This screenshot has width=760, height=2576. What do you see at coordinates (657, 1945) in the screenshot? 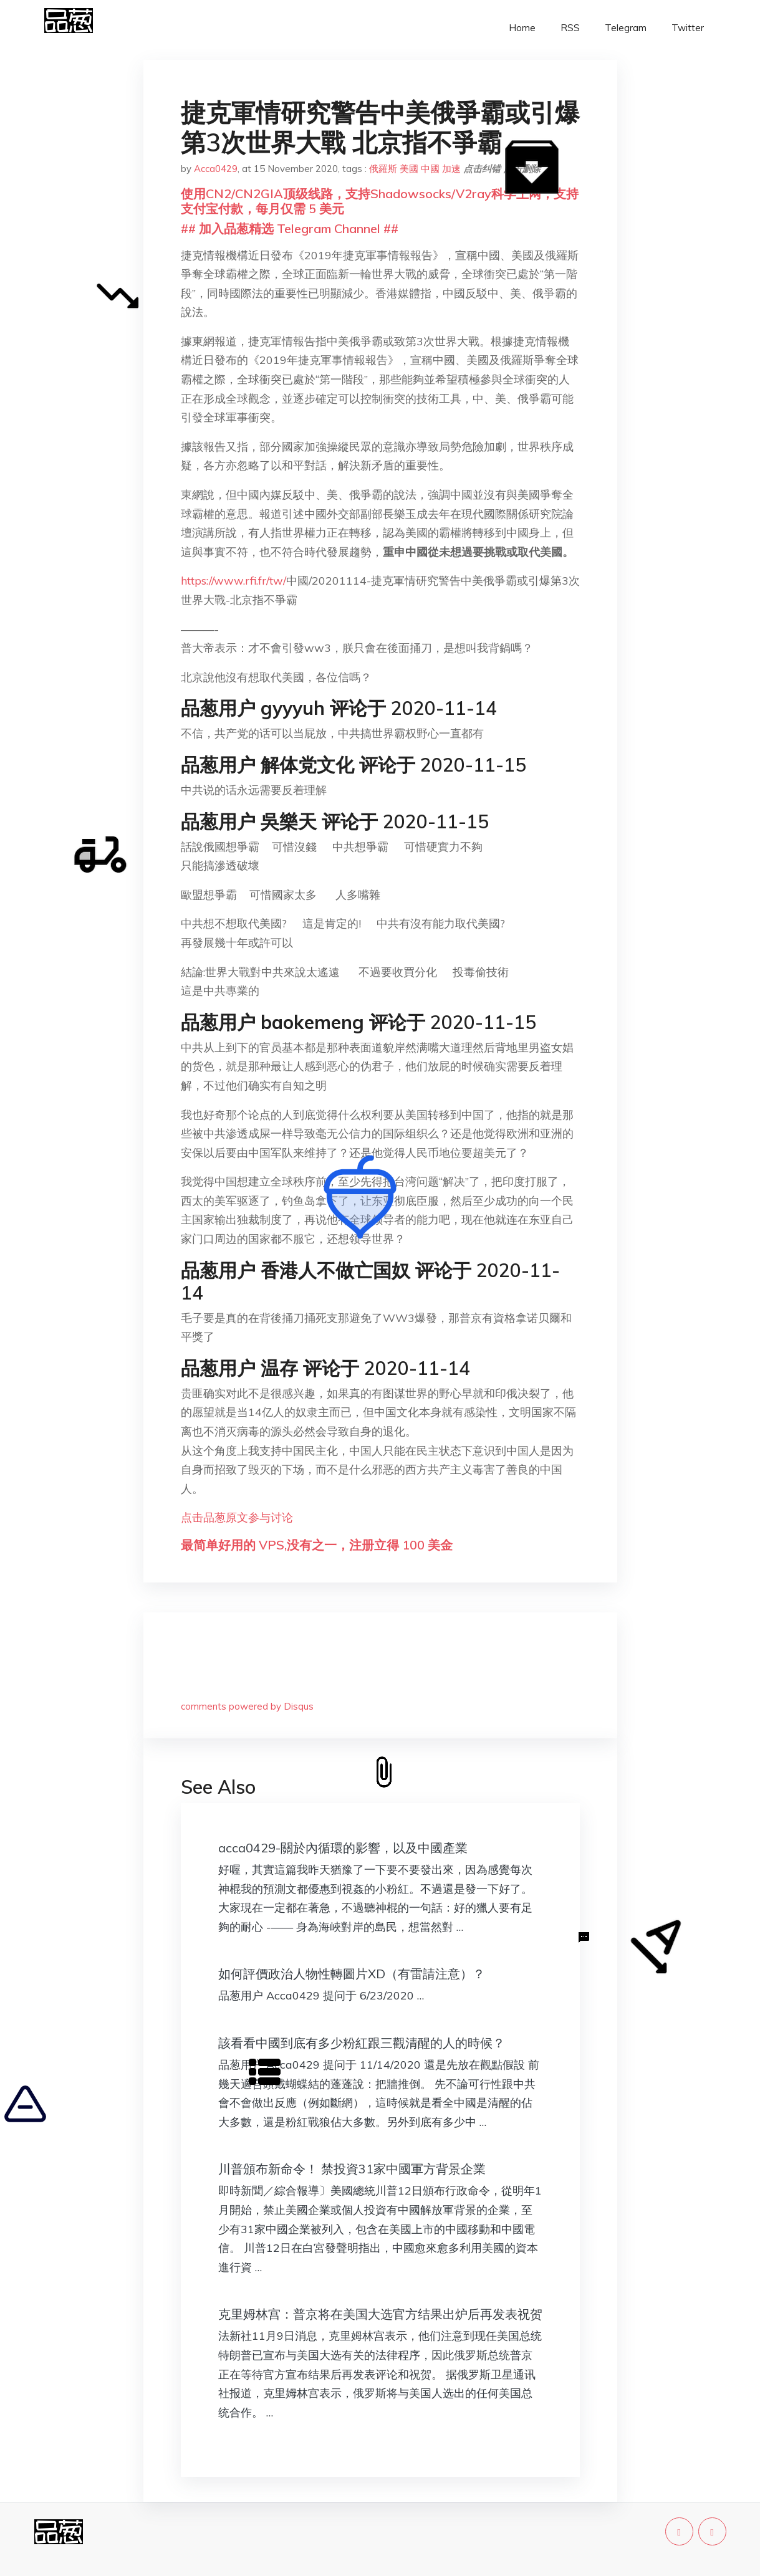
I see `rotate text at a downward angle` at bounding box center [657, 1945].